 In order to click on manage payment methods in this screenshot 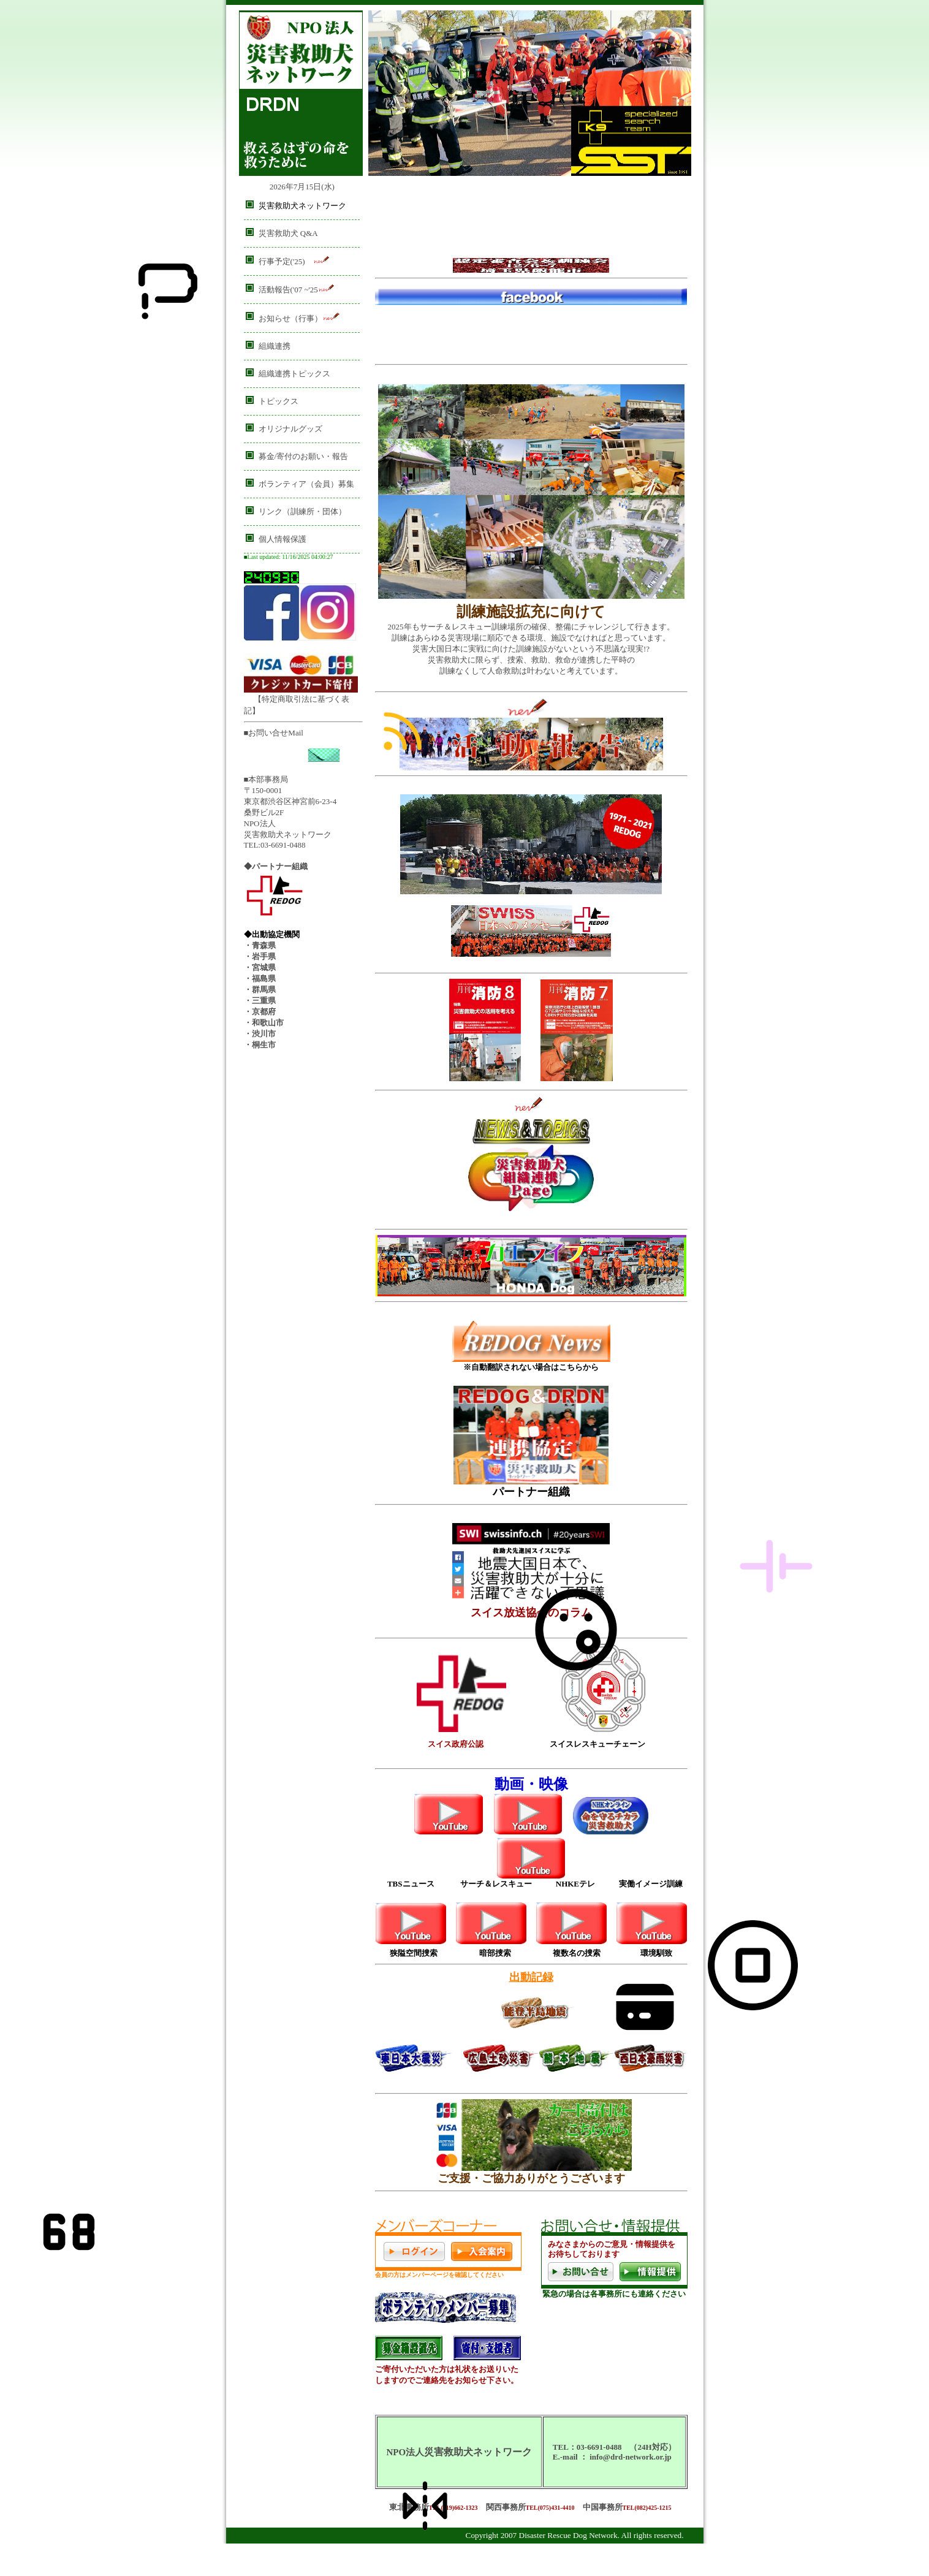, I will do `click(645, 2007)`.